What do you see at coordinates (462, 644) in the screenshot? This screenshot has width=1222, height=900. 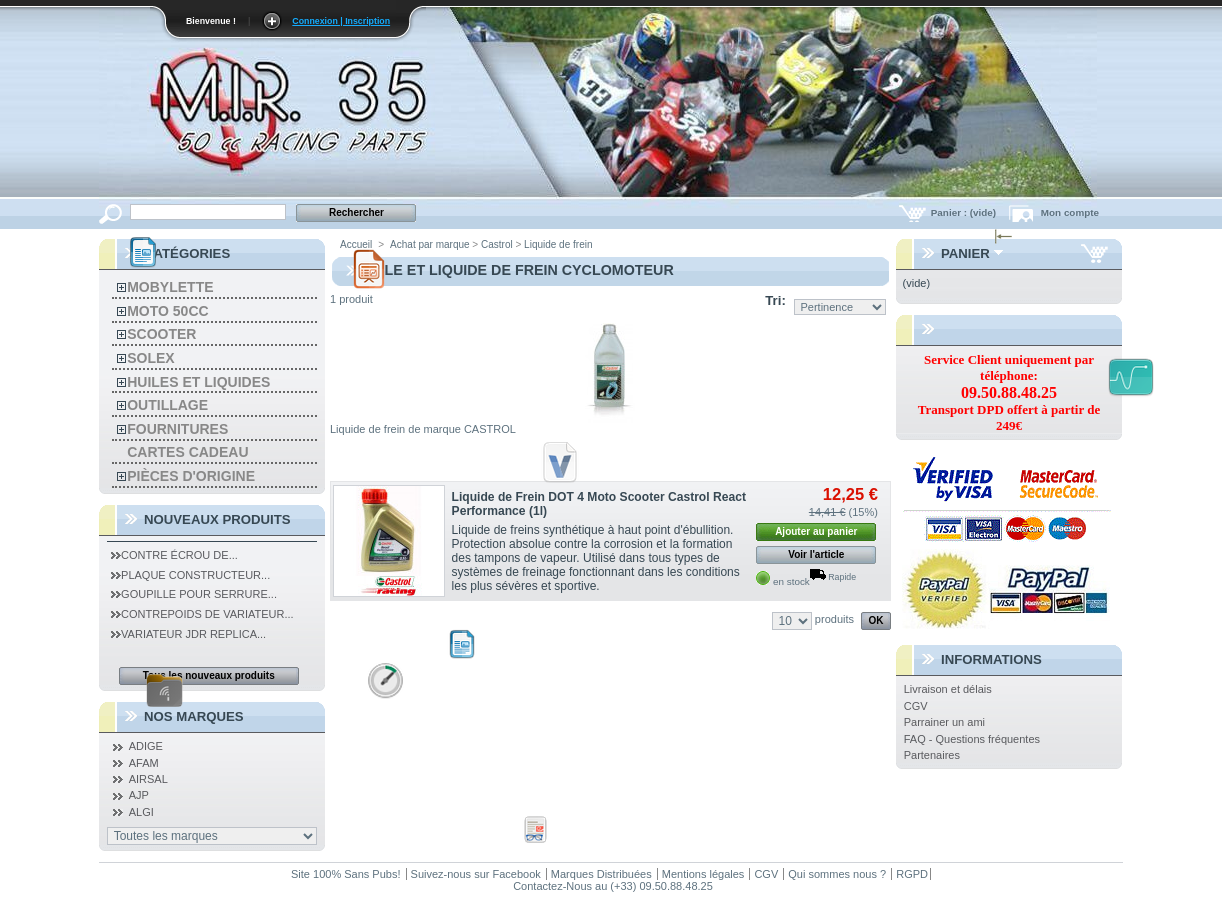 I see `open a libreoffice writer text document` at bounding box center [462, 644].